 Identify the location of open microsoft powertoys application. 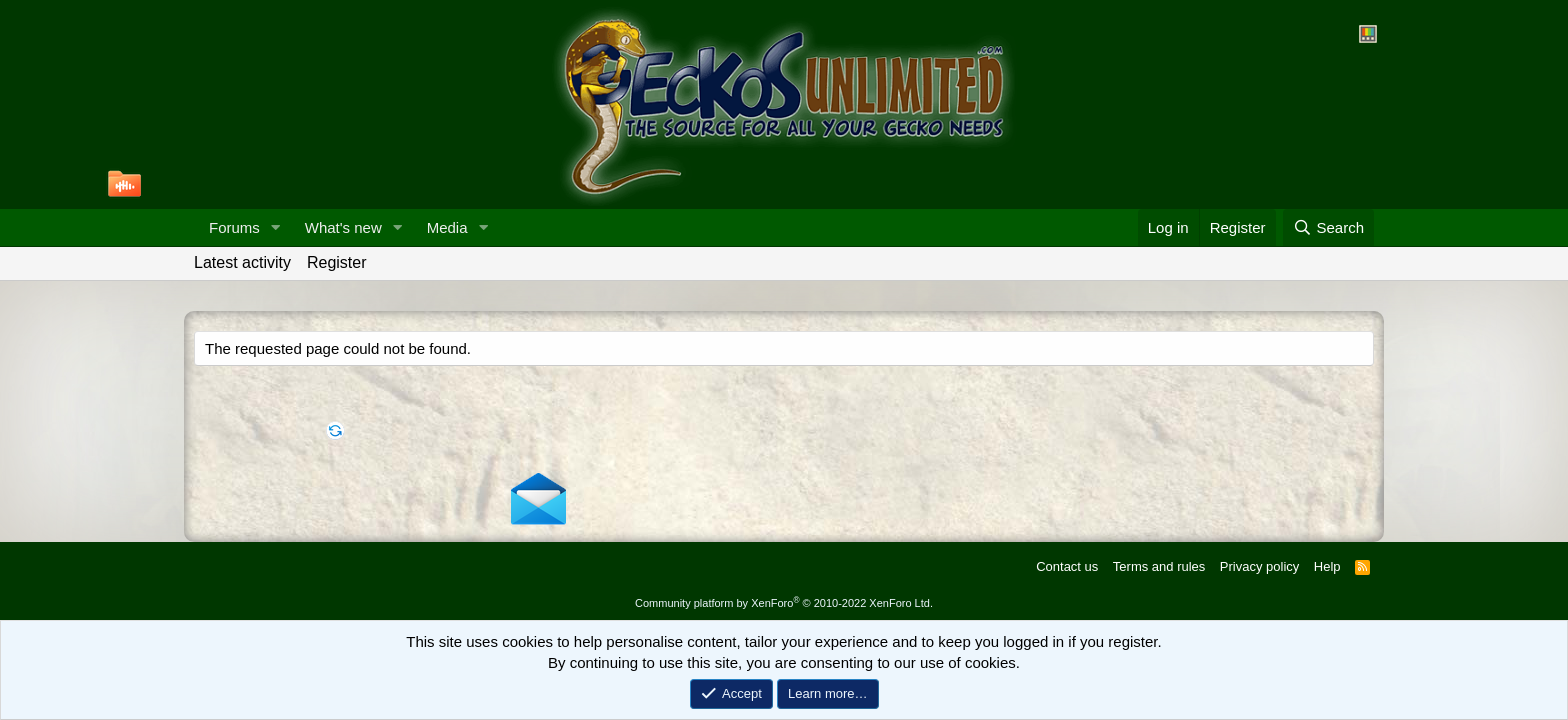
(1368, 34).